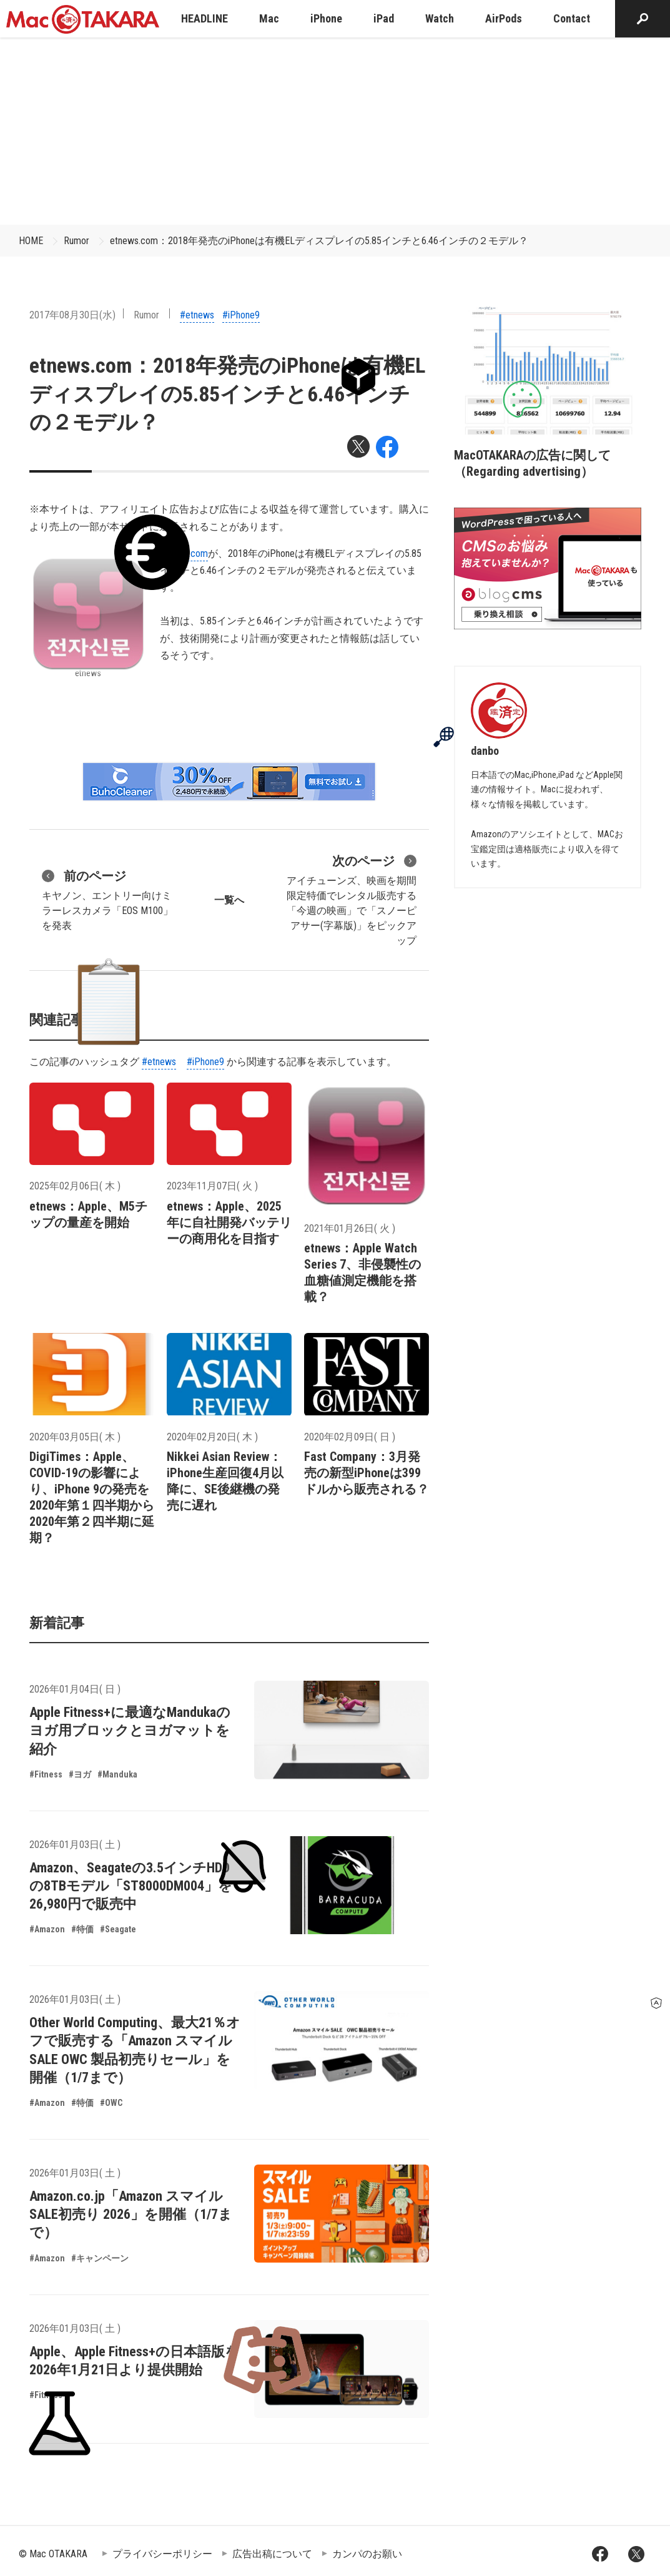 The image size is (670, 2576). Describe the element at coordinates (656, 2003) in the screenshot. I see `Angular framework logo` at that location.